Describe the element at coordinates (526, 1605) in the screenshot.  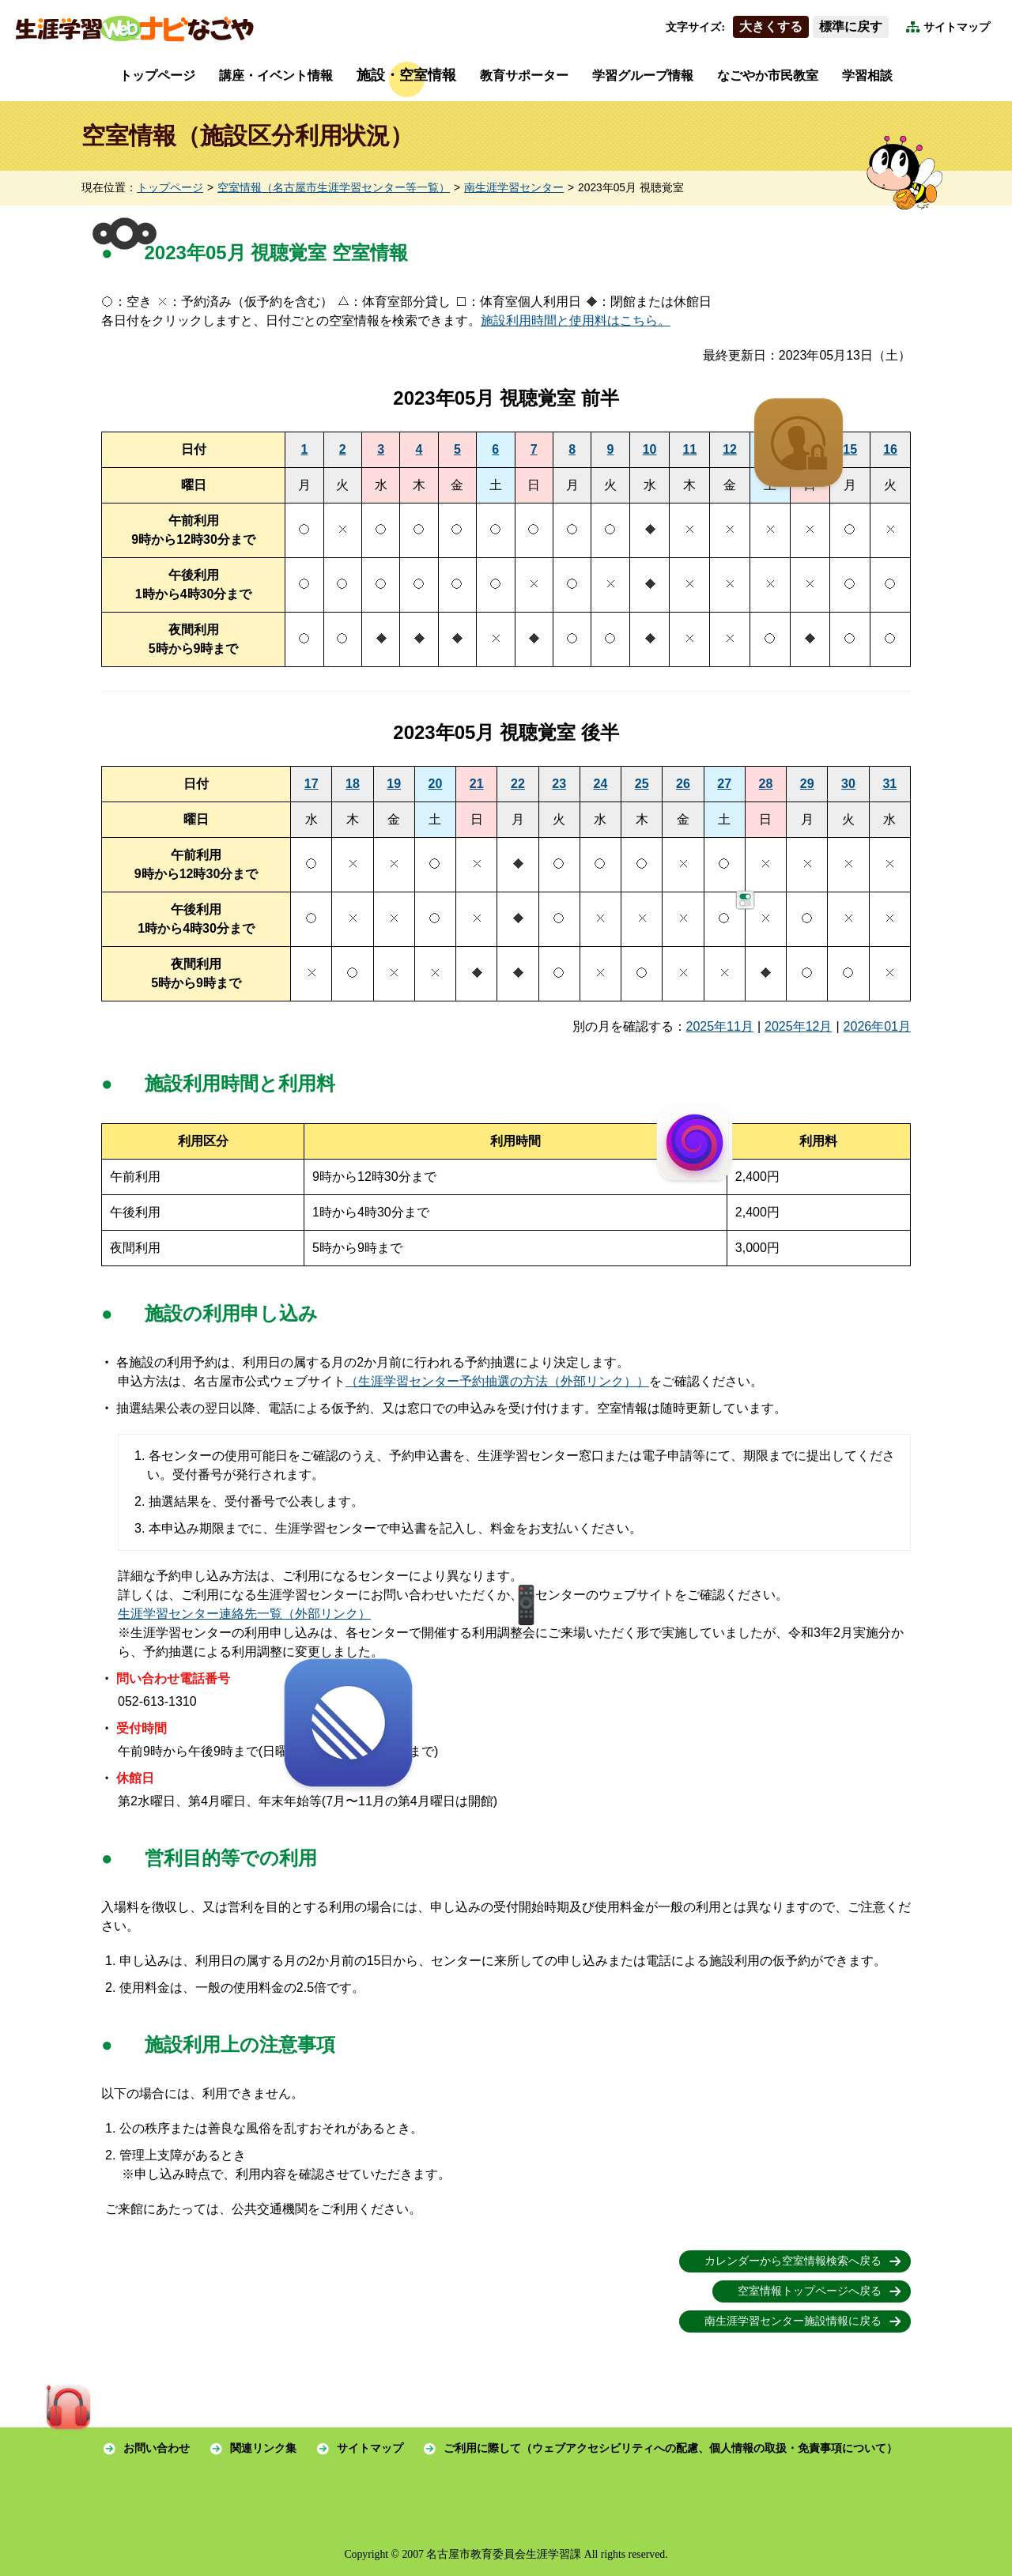
I see `connect a tv remote as an input device` at that location.